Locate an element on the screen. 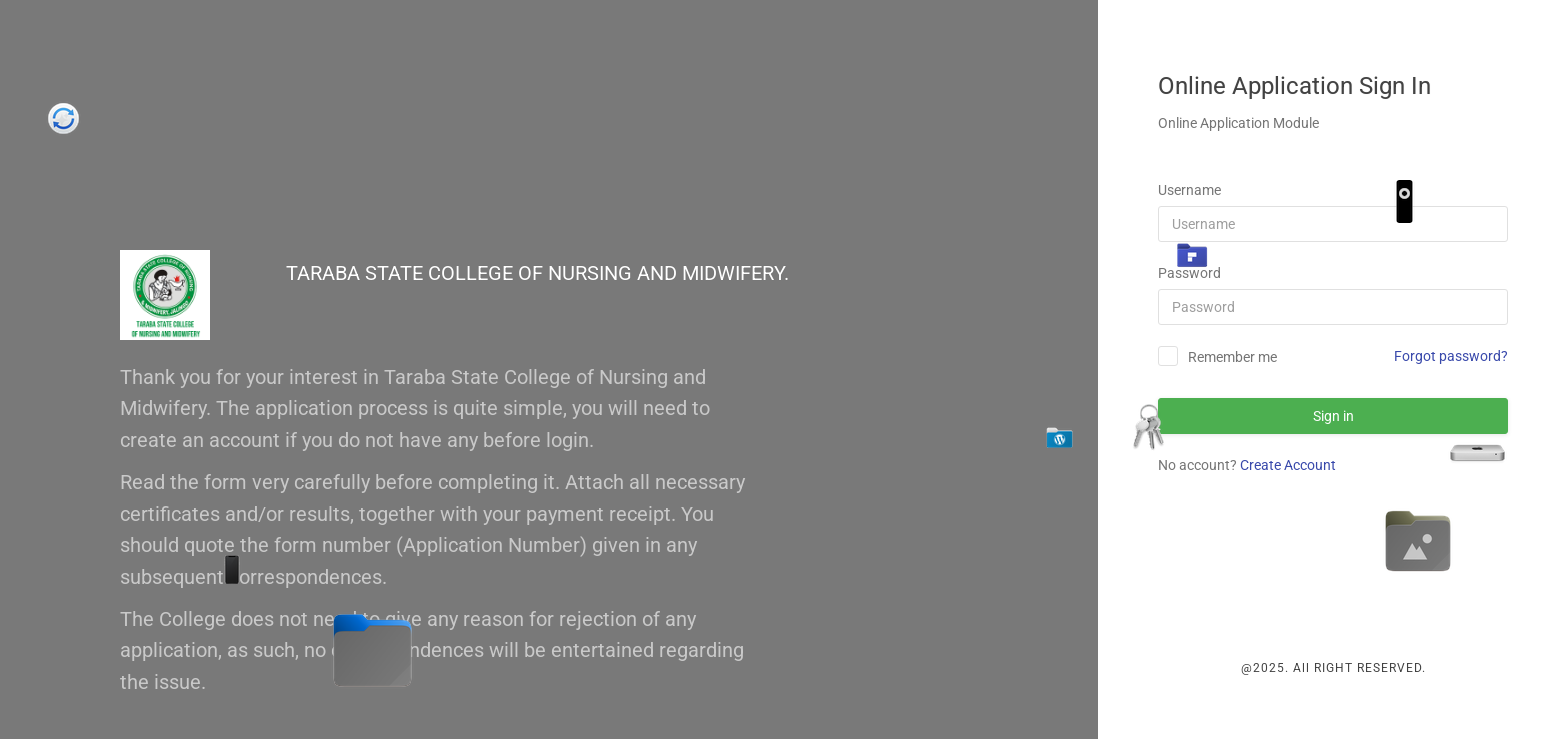  folder containing wordpress website files is located at coordinates (1059, 438).